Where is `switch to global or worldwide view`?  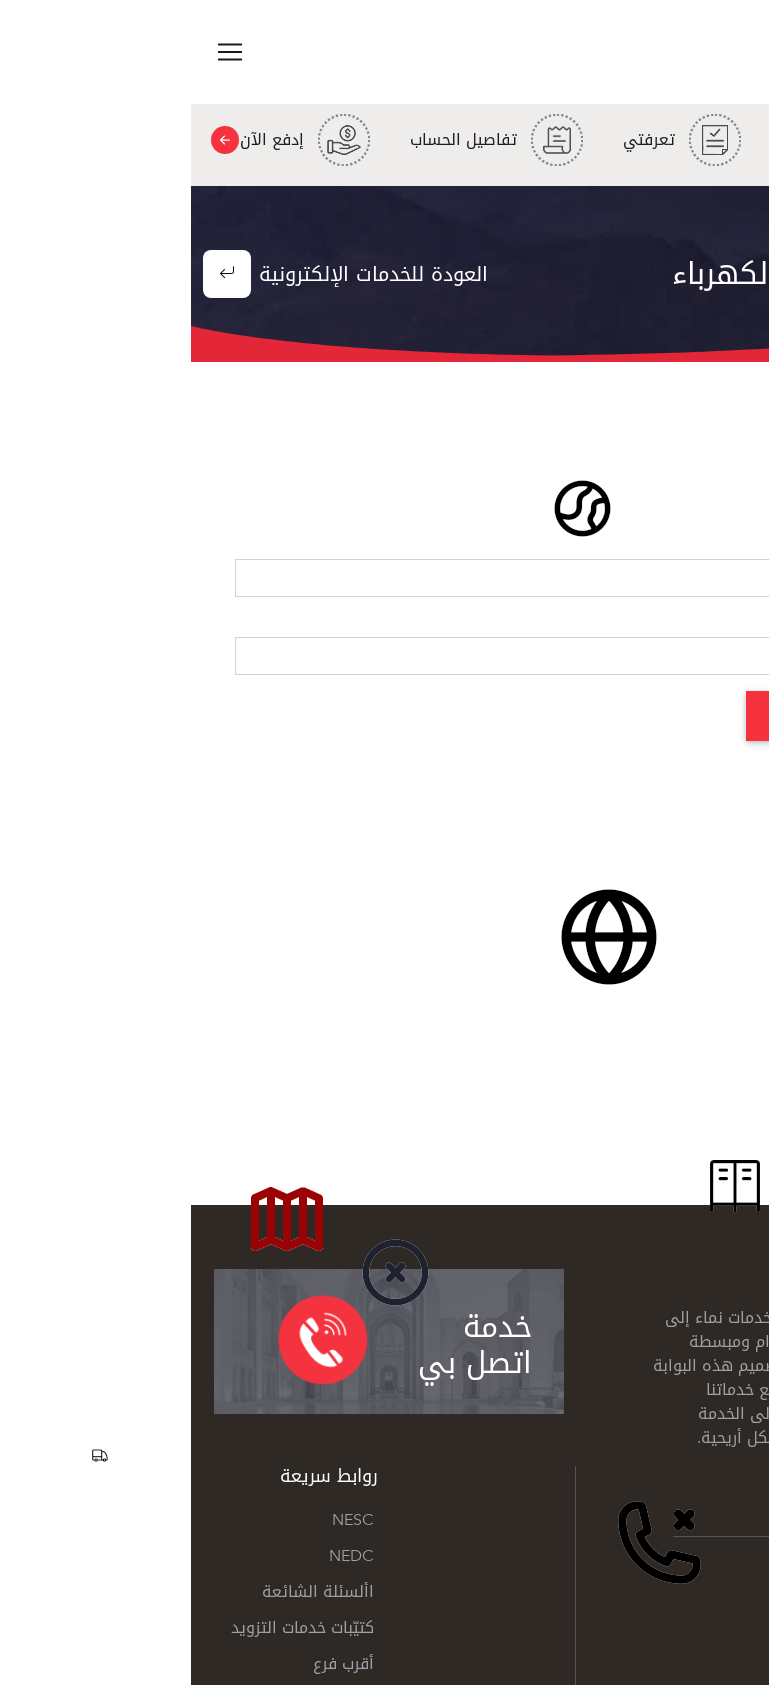 switch to global or worldwide view is located at coordinates (582, 508).